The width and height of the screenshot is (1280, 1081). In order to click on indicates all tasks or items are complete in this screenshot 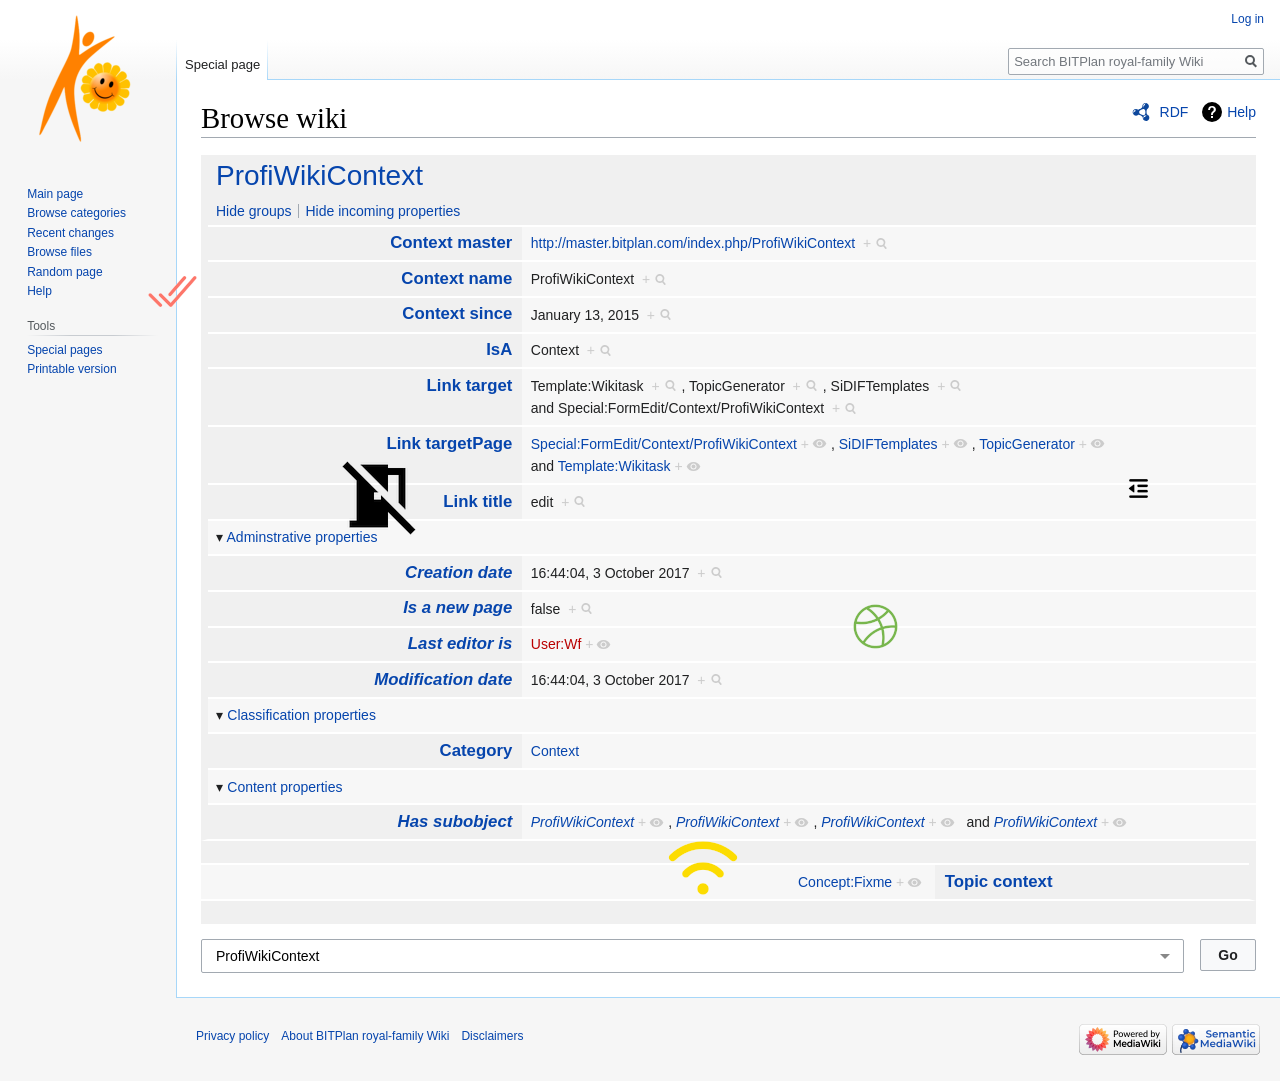, I will do `click(172, 291)`.